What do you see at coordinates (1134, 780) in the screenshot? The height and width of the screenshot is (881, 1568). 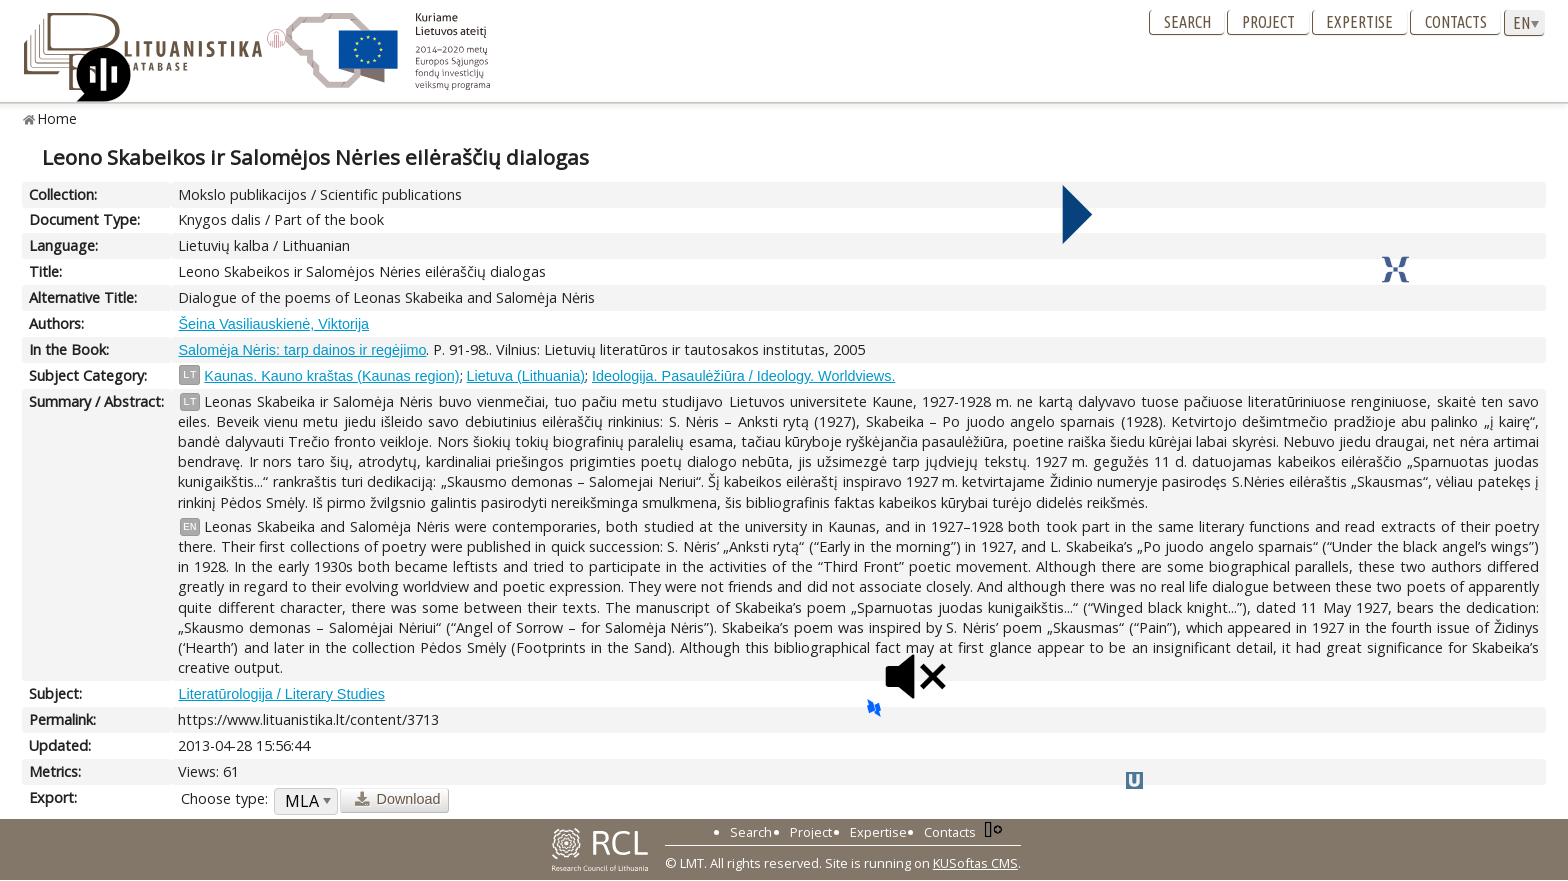 I see `visit unpkg CDN service` at bounding box center [1134, 780].